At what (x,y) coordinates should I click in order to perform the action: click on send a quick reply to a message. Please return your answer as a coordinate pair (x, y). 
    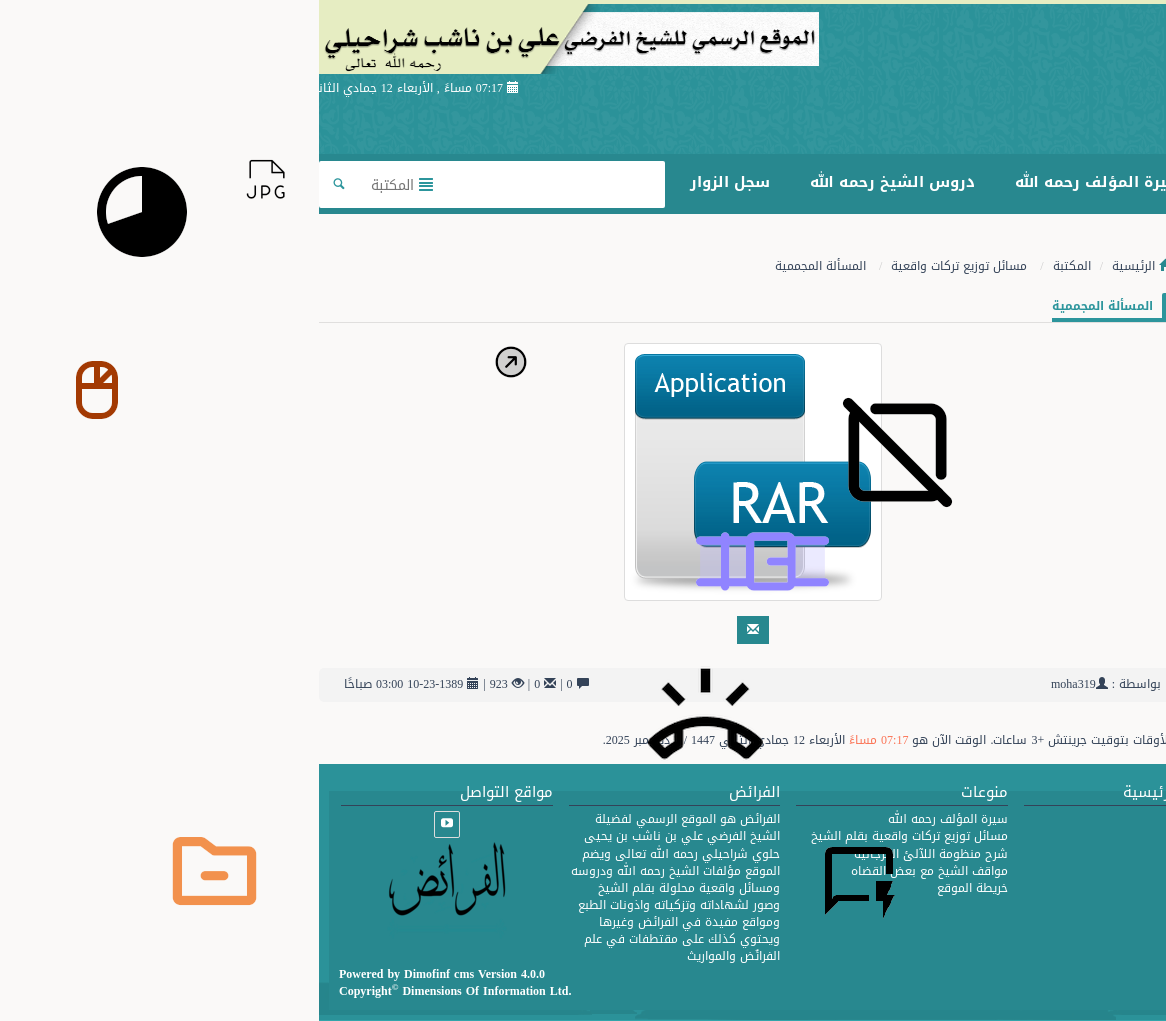
    Looking at the image, I should click on (859, 881).